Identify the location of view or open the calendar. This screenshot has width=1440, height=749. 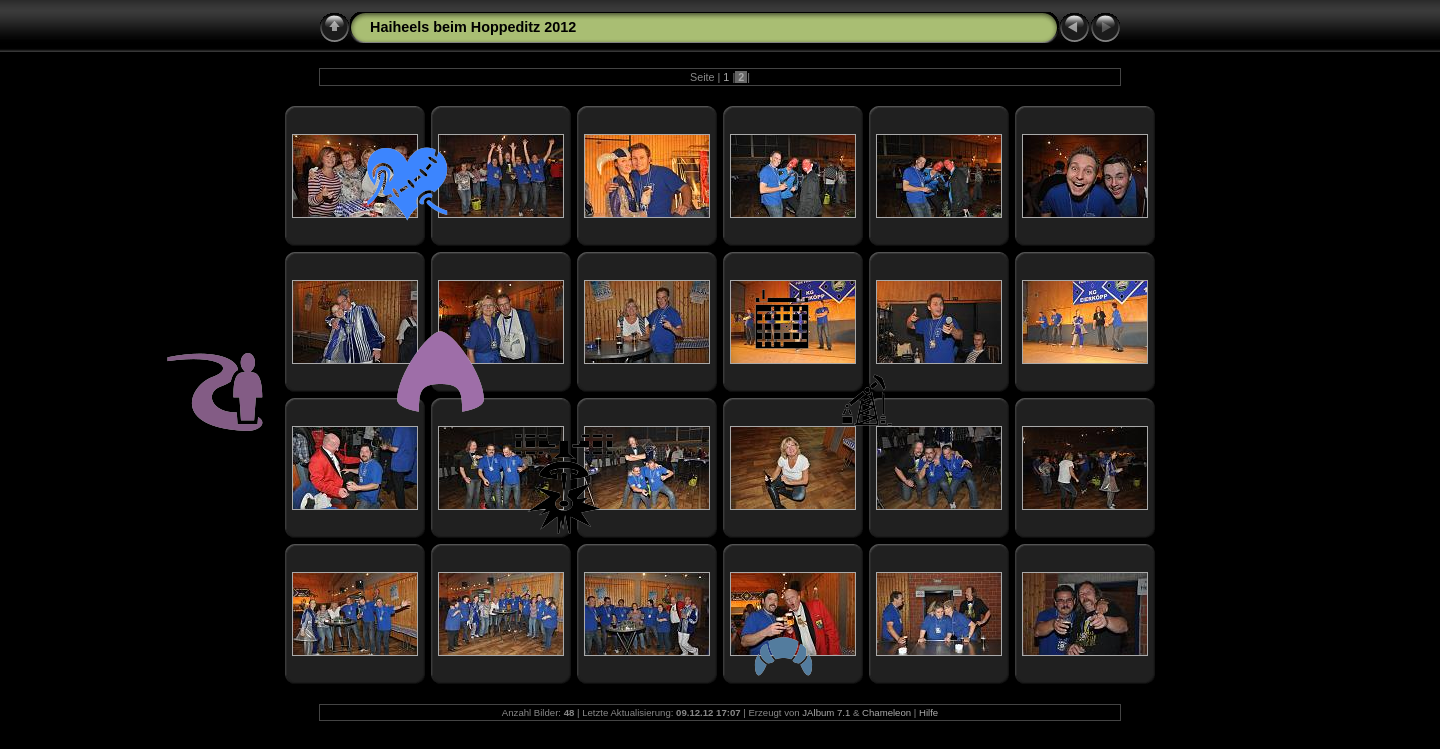
(782, 322).